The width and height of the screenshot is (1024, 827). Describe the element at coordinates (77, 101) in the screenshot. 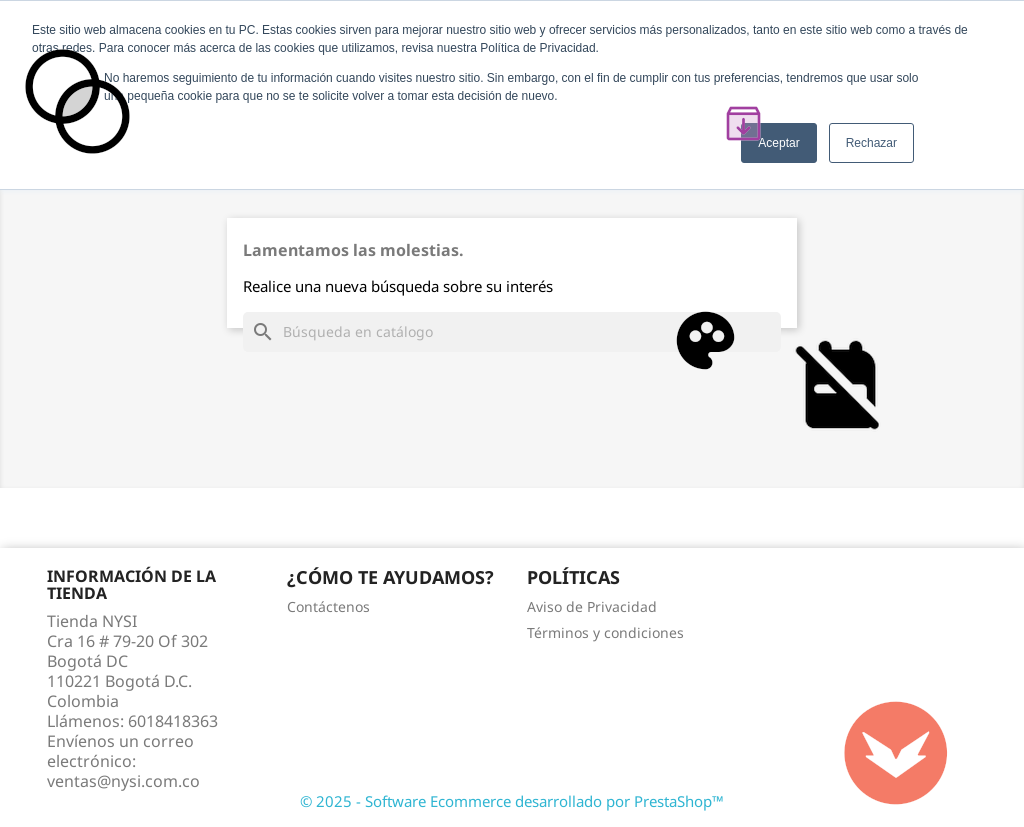

I see `intersect or merge two shapes` at that location.